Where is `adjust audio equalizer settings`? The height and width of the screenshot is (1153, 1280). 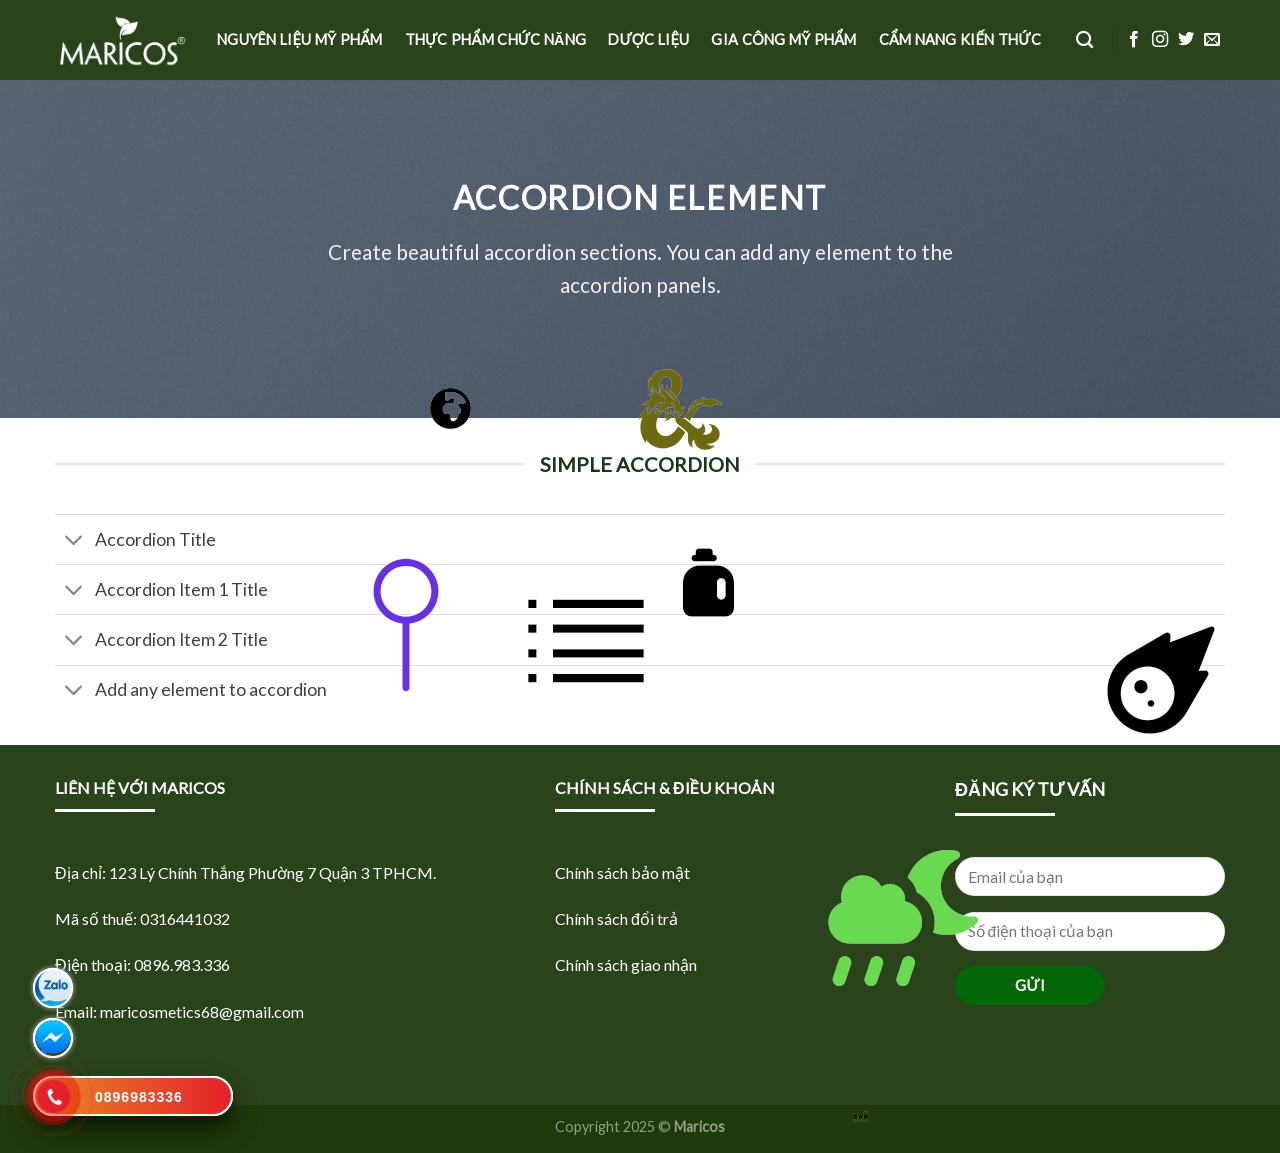
adjust audio equalizer settings is located at coordinates (860, 1116).